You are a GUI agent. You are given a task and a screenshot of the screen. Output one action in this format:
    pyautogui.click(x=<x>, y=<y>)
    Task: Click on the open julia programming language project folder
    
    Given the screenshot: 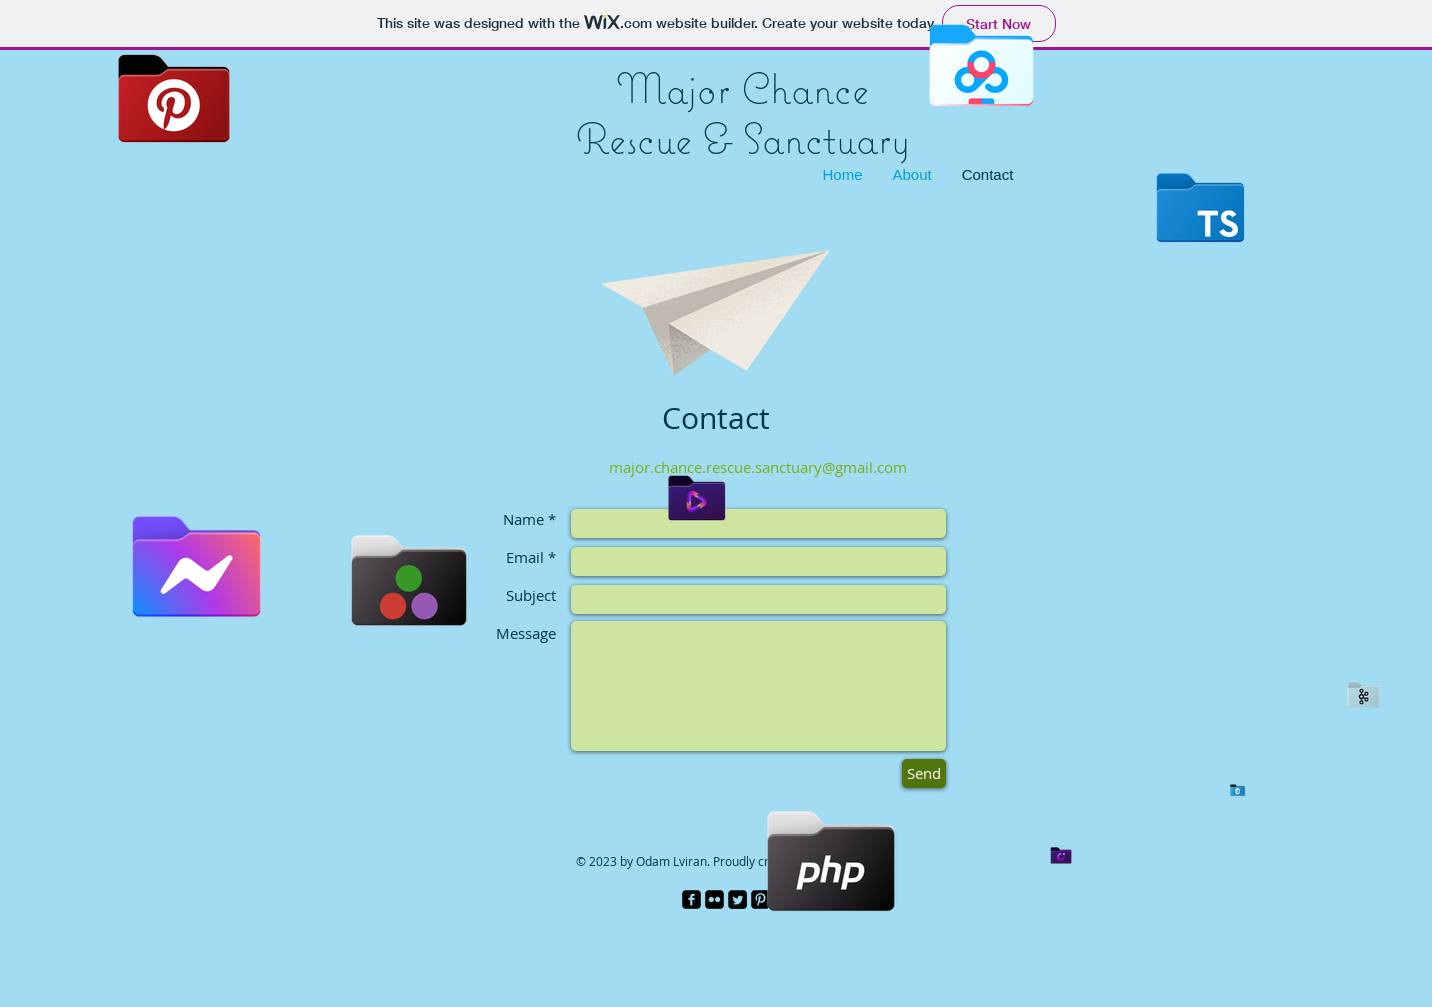 What is the action you would take?
    pyautogui.click(x=408, y=583)
    